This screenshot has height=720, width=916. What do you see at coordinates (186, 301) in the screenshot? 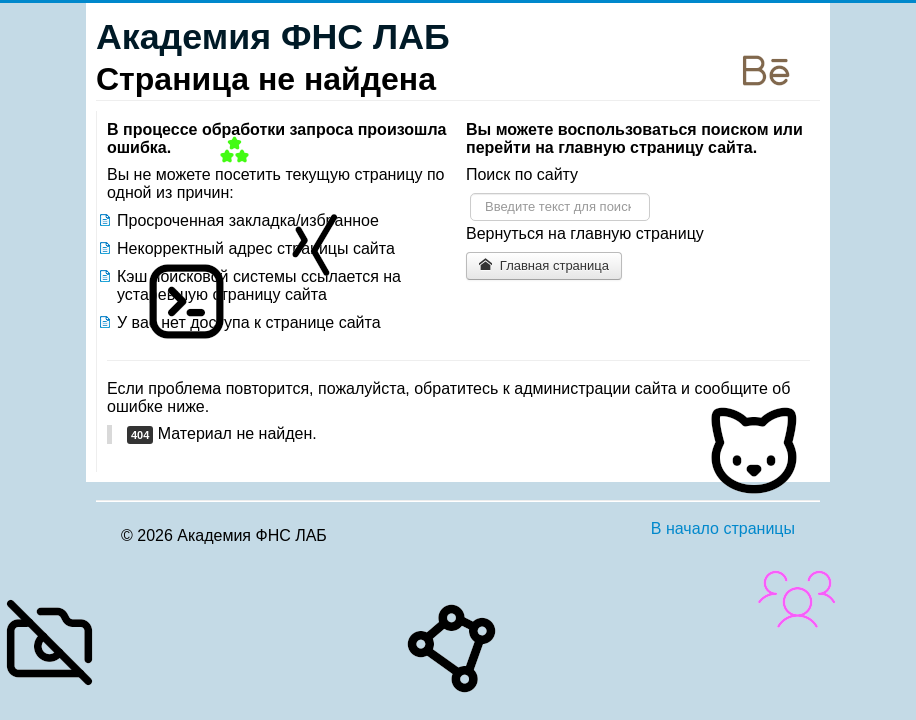
I see `tabler icons brand logo` at bounding box center [186, 301].